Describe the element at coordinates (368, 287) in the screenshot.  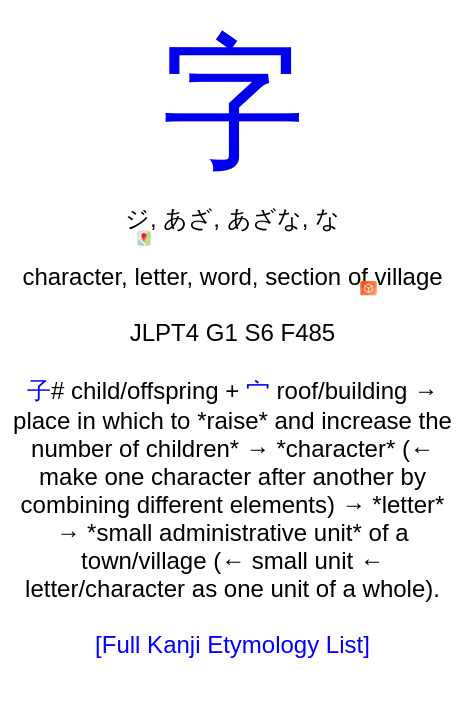
I see `open a 3D model file` at that location.